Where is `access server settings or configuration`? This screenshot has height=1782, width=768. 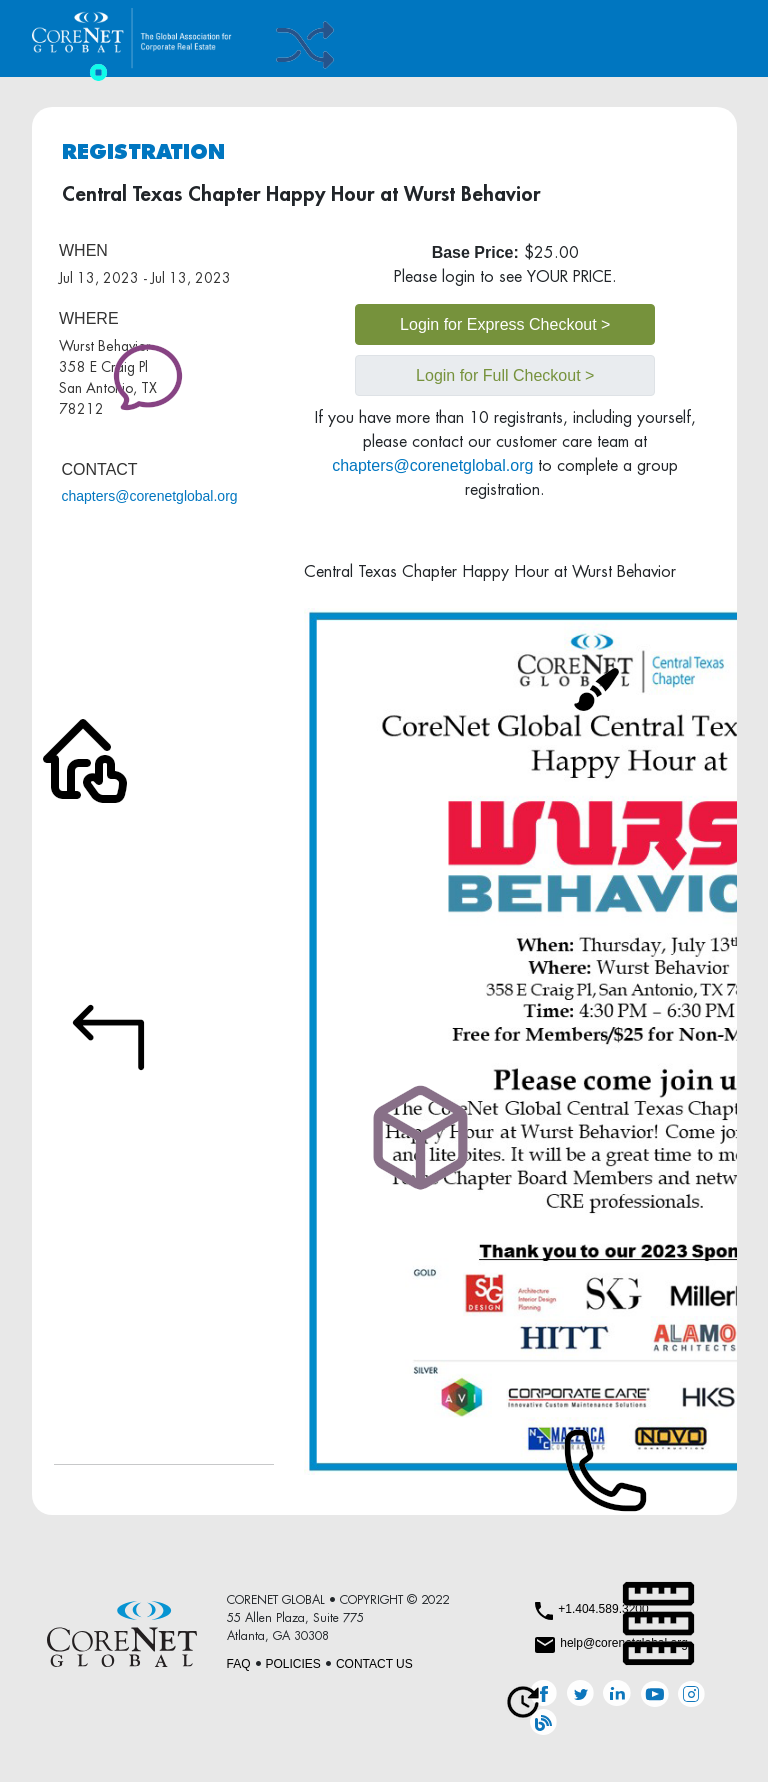 access server settings or configuration is located at coordinates (658, 1623).